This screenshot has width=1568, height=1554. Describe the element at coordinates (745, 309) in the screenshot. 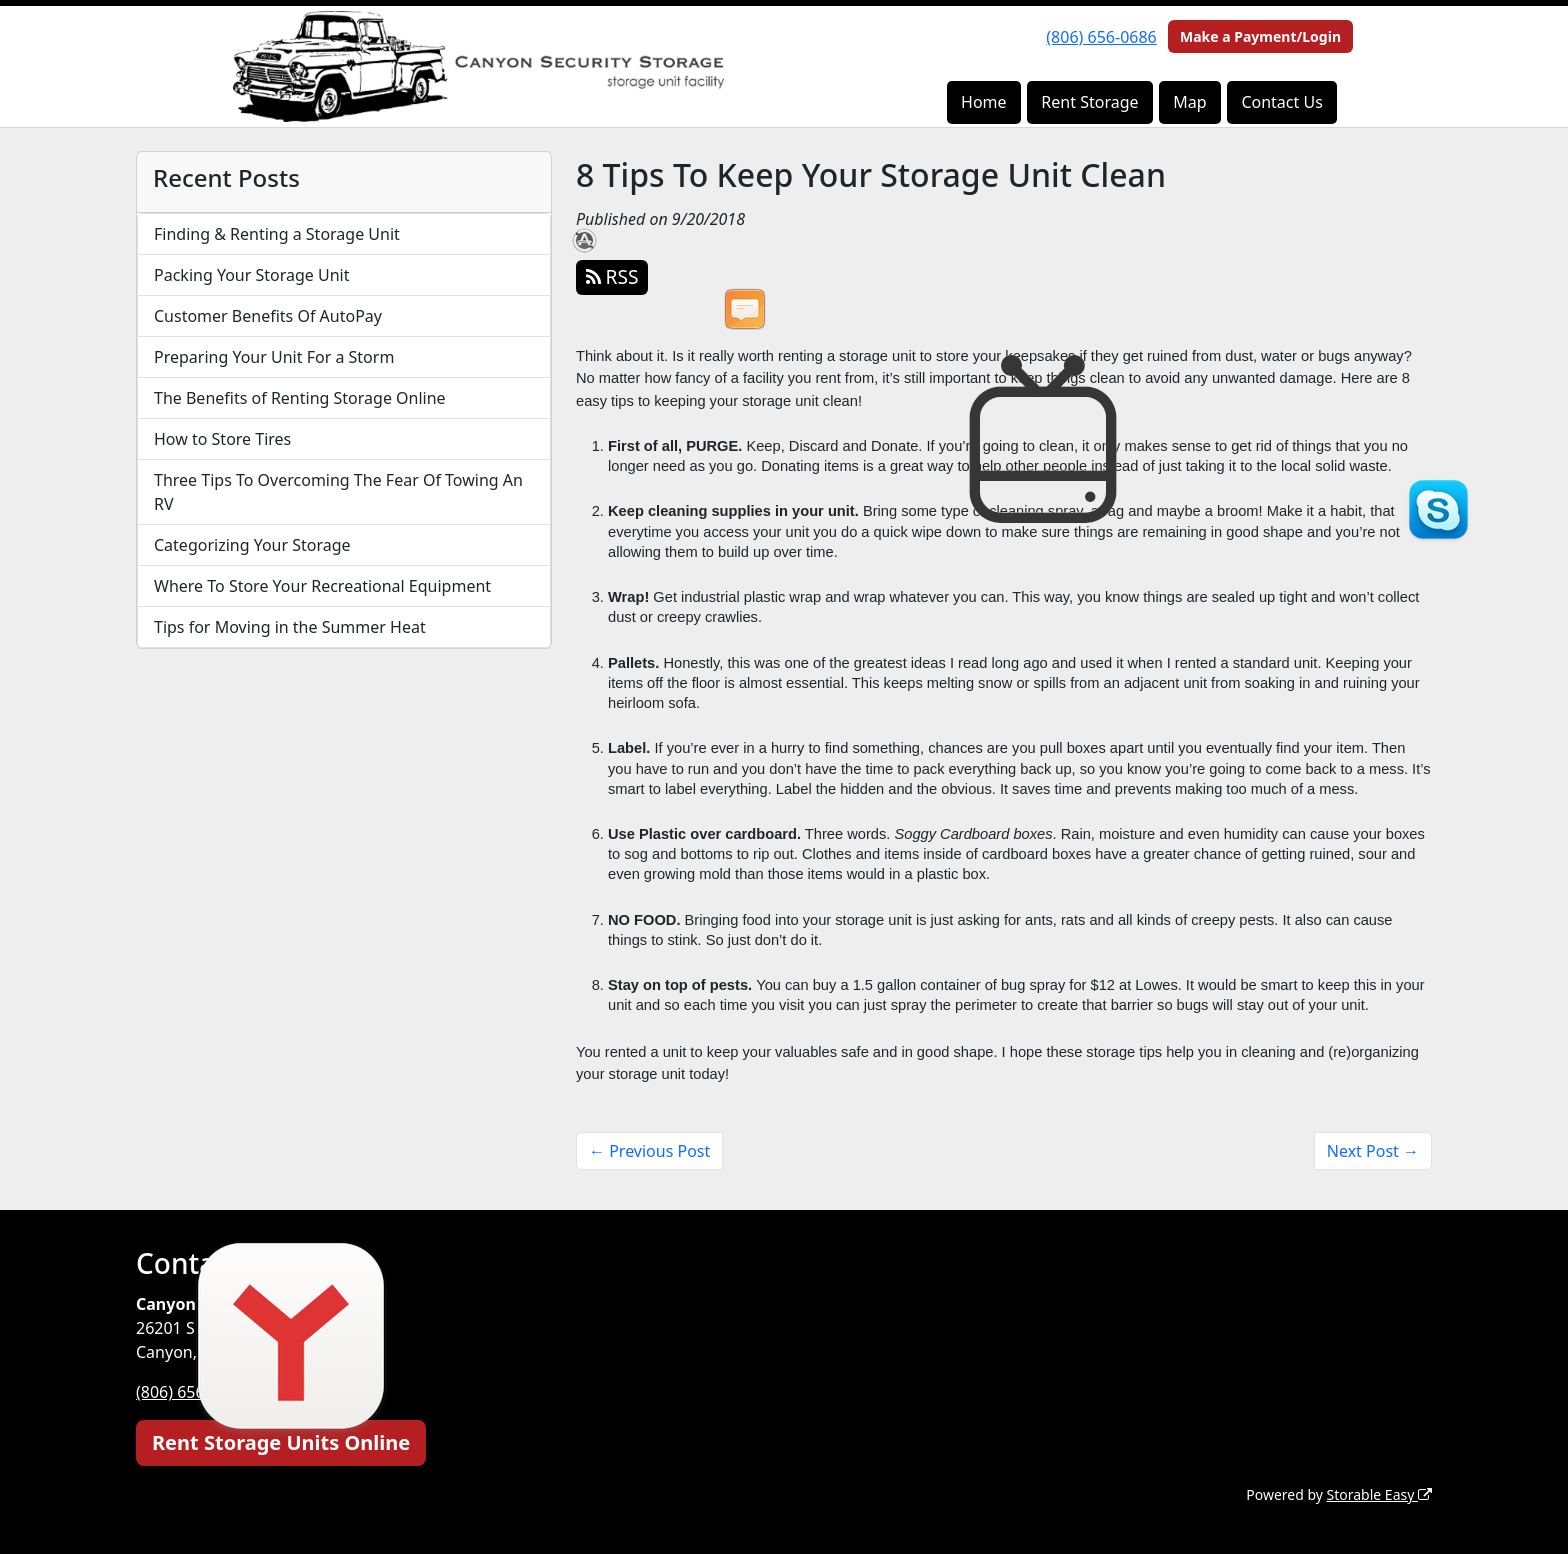

I see `open the messaging app` at that location.